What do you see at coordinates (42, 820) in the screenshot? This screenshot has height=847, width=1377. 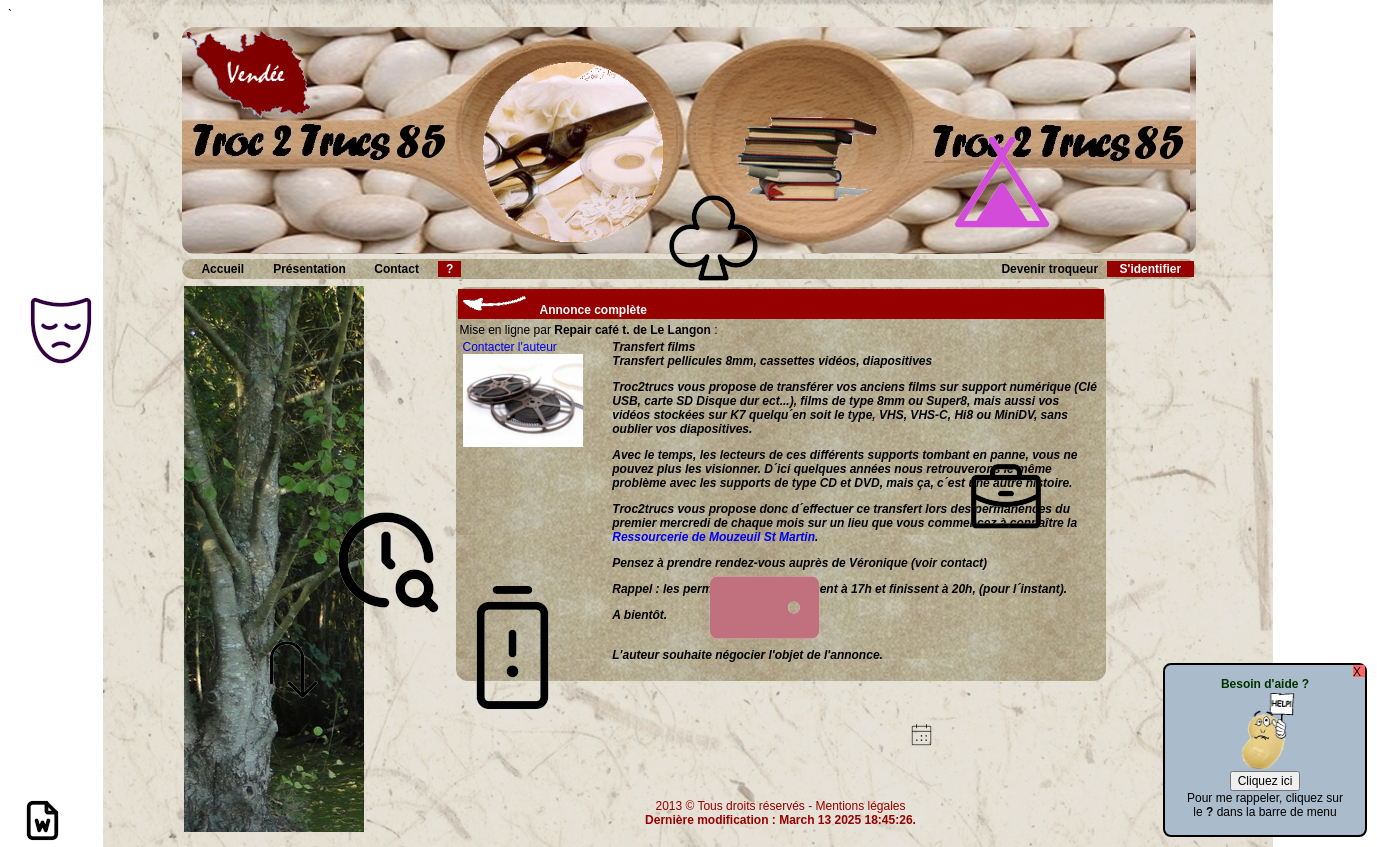 I see `open a Microsoft Word document` at bounding box center [42, 820].